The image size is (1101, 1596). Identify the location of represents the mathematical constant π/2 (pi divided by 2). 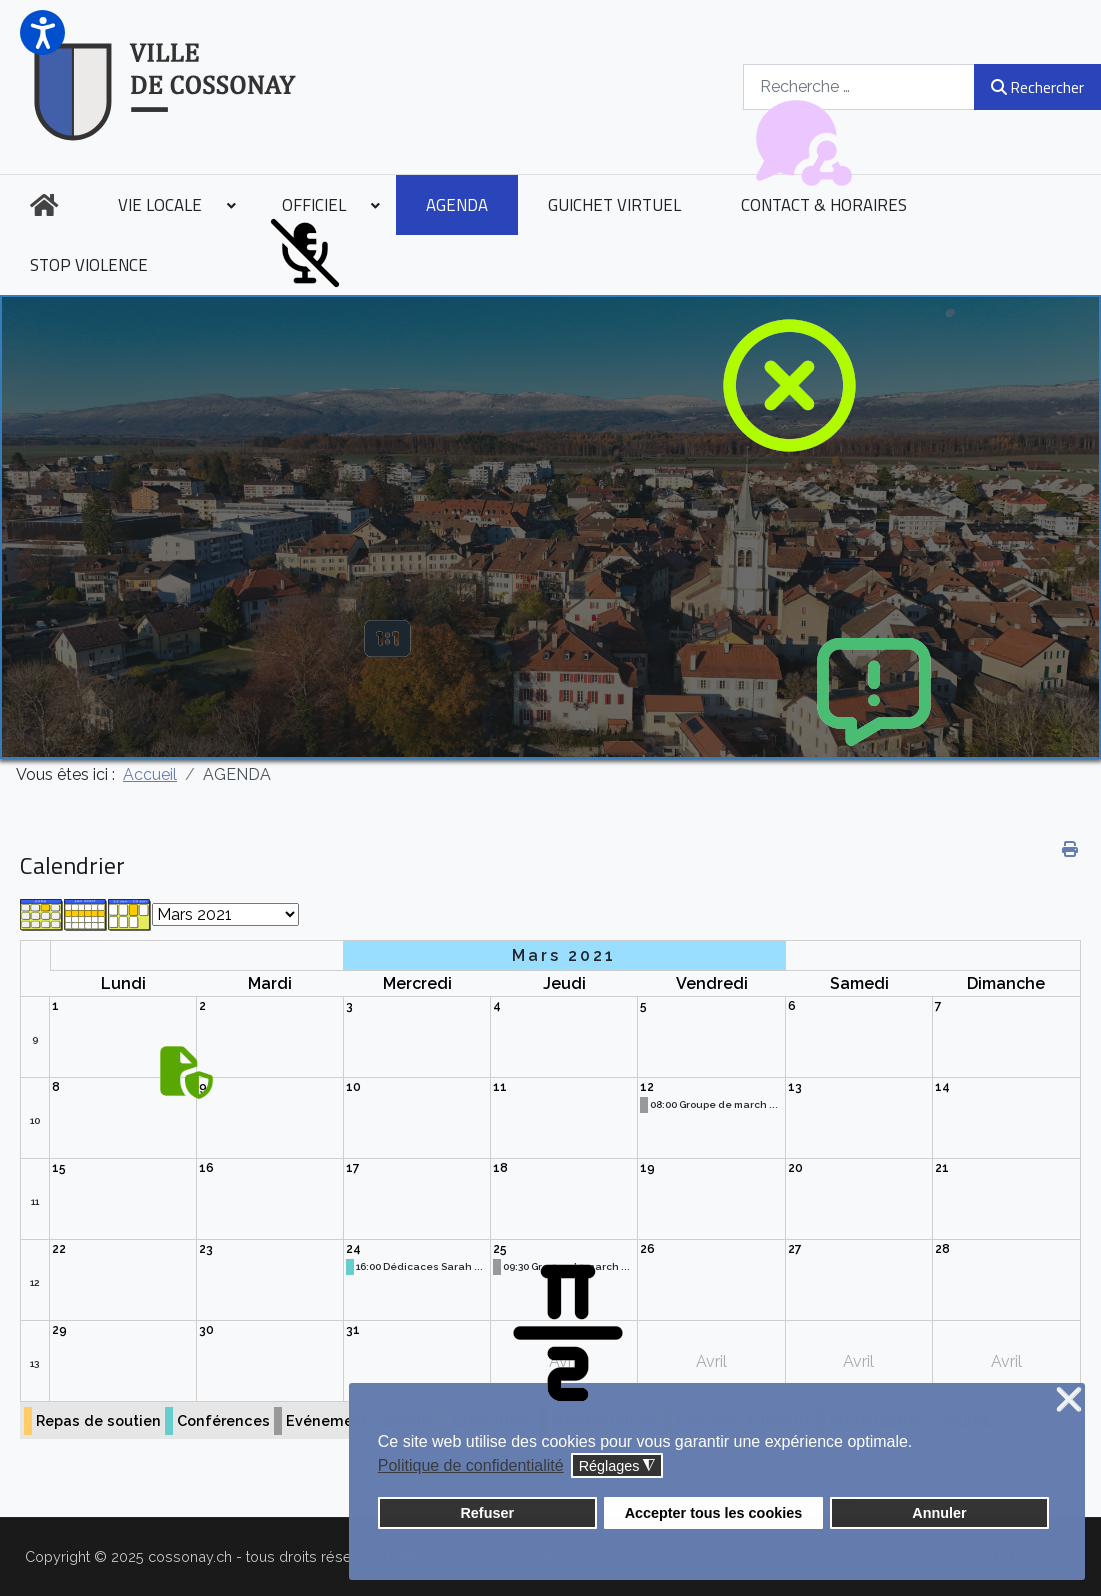
(568, 1333).